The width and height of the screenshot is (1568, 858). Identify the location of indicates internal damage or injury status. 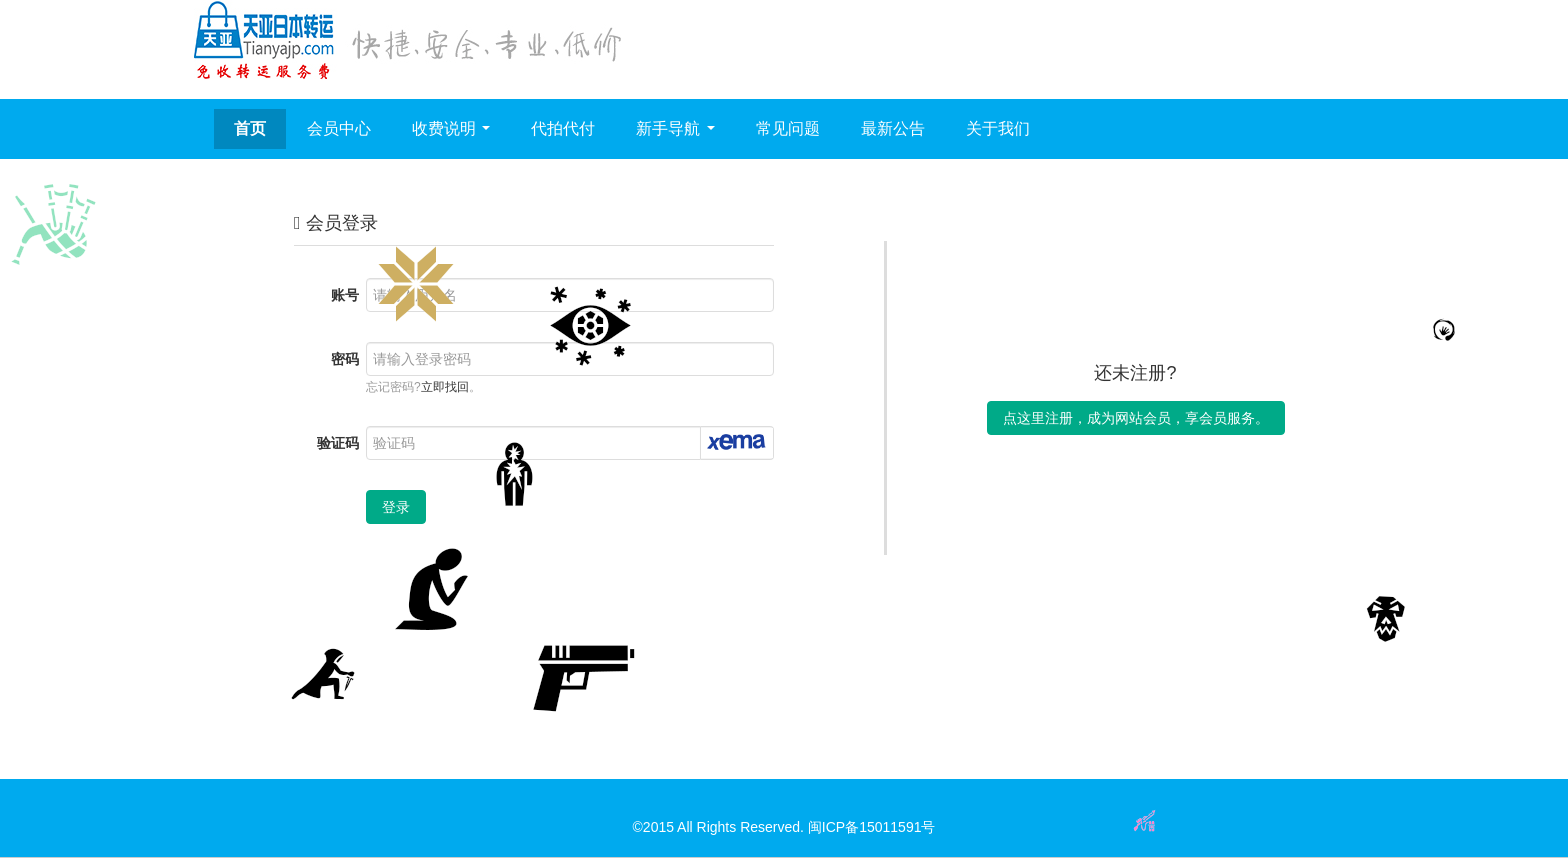
(514, 474).